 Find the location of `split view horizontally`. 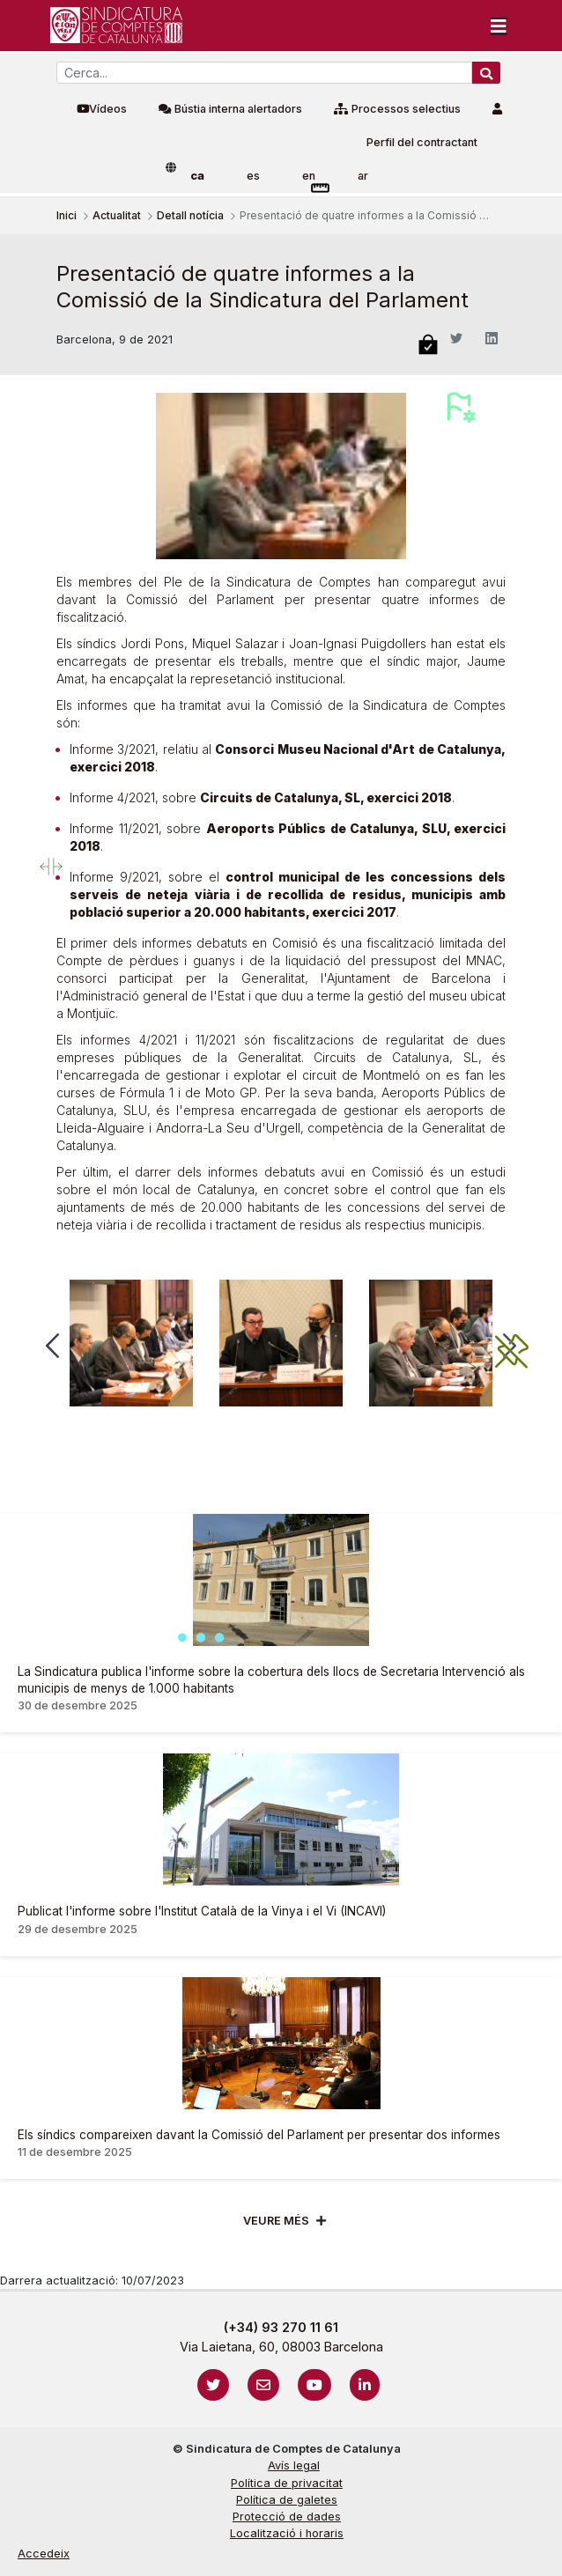

split view horizontally is located at coordinates (51, 867).